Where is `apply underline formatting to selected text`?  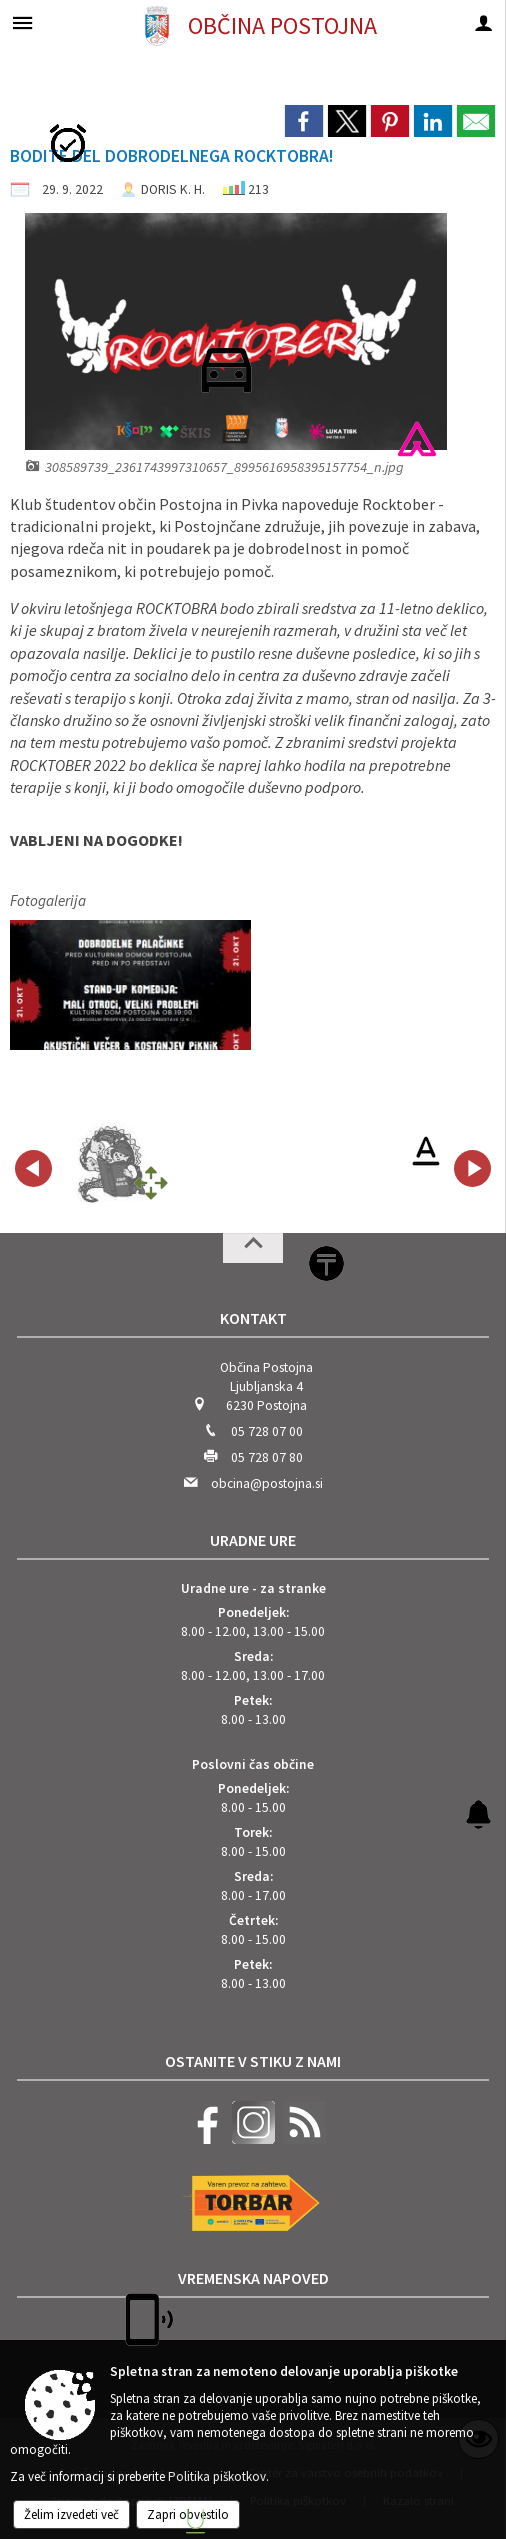 apply underline formatting to selected text is located at coordinates (195, 2519).